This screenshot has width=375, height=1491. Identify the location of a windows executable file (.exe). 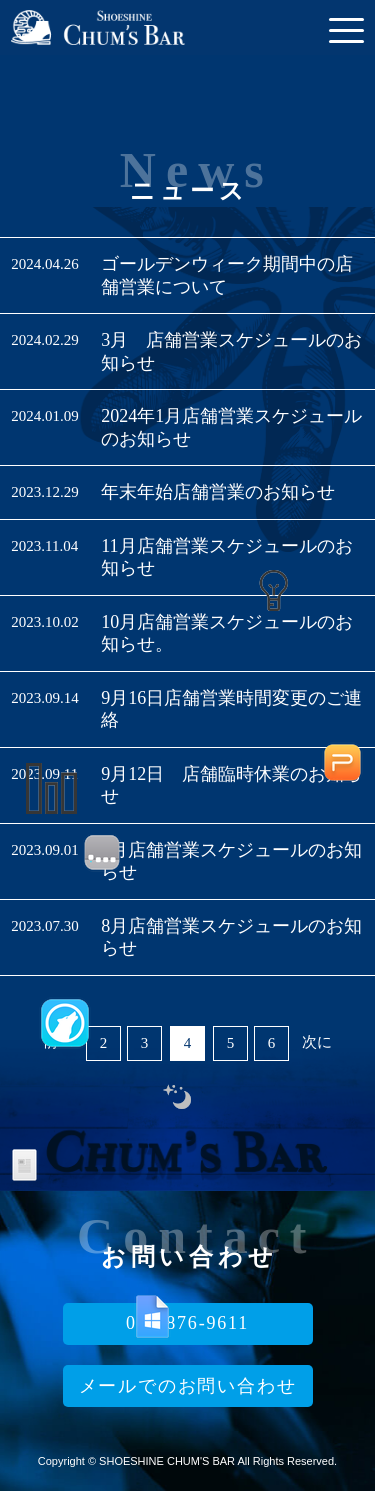
(152, 1317).